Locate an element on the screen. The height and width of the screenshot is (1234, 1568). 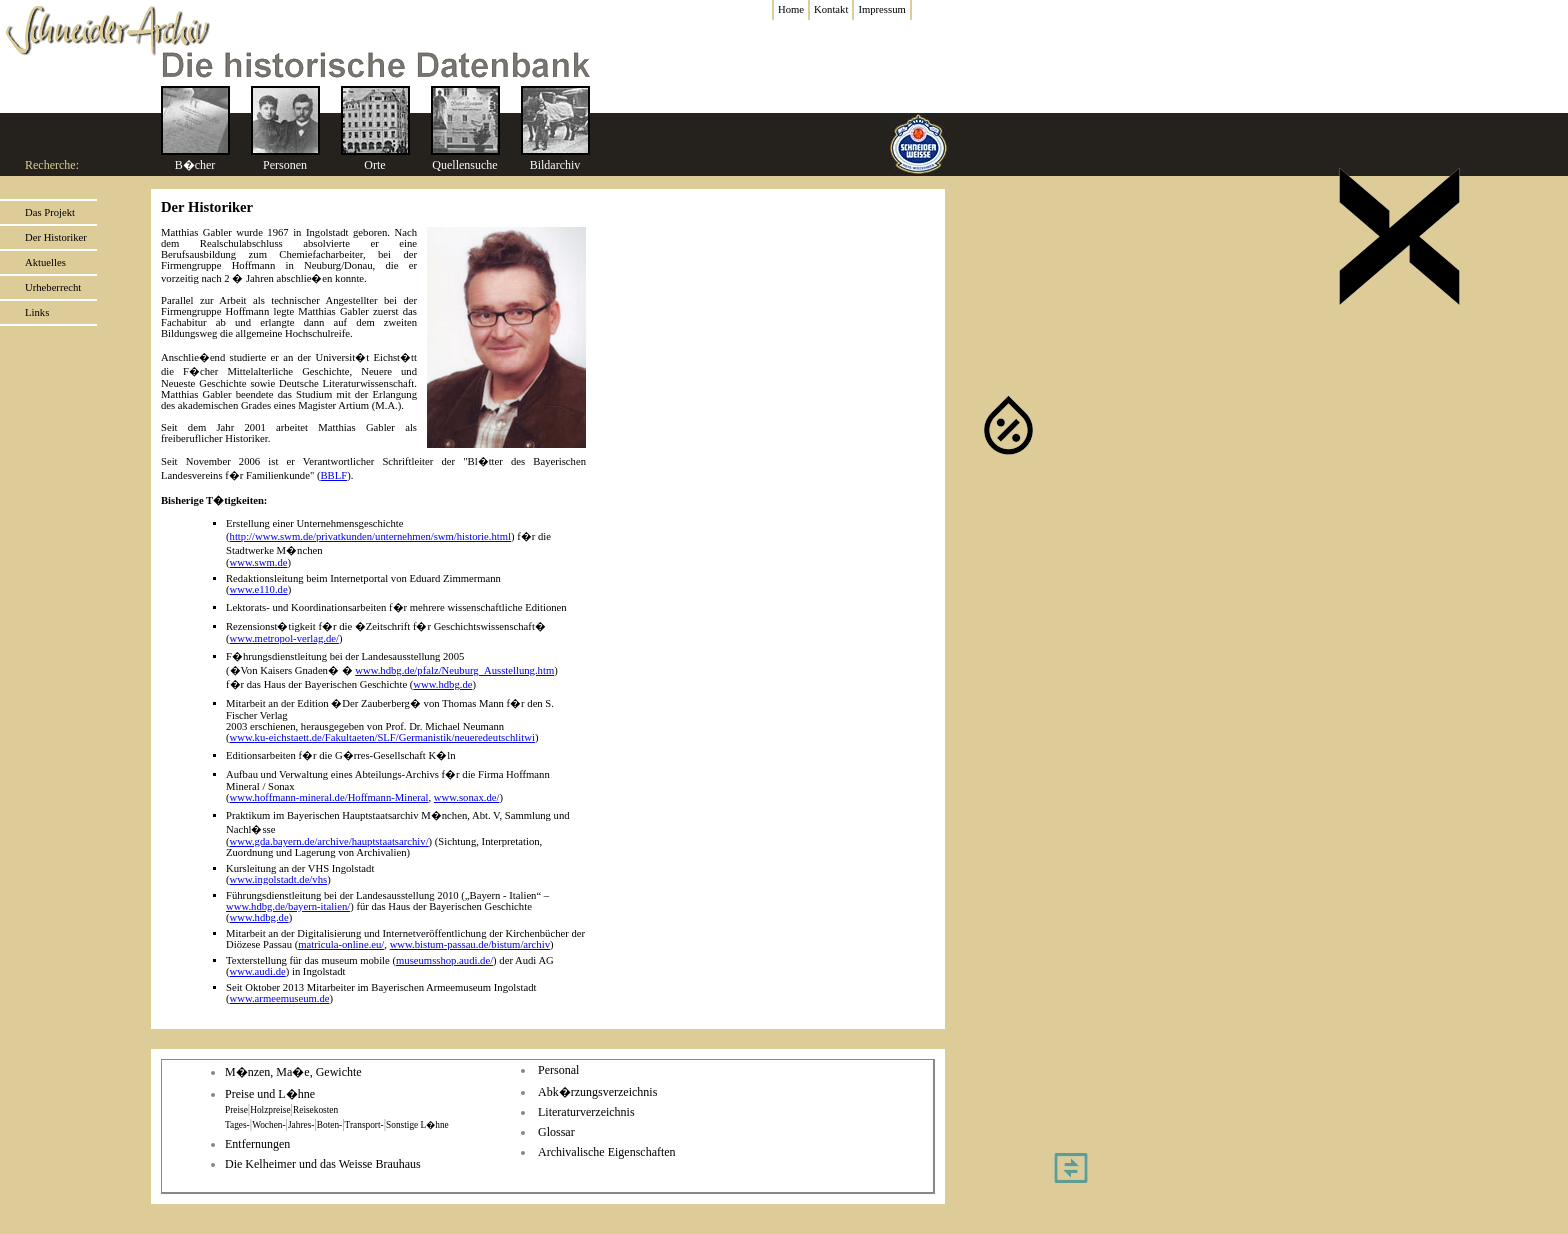
exchange or swap currencies is located at coordinates (1071, 1168).